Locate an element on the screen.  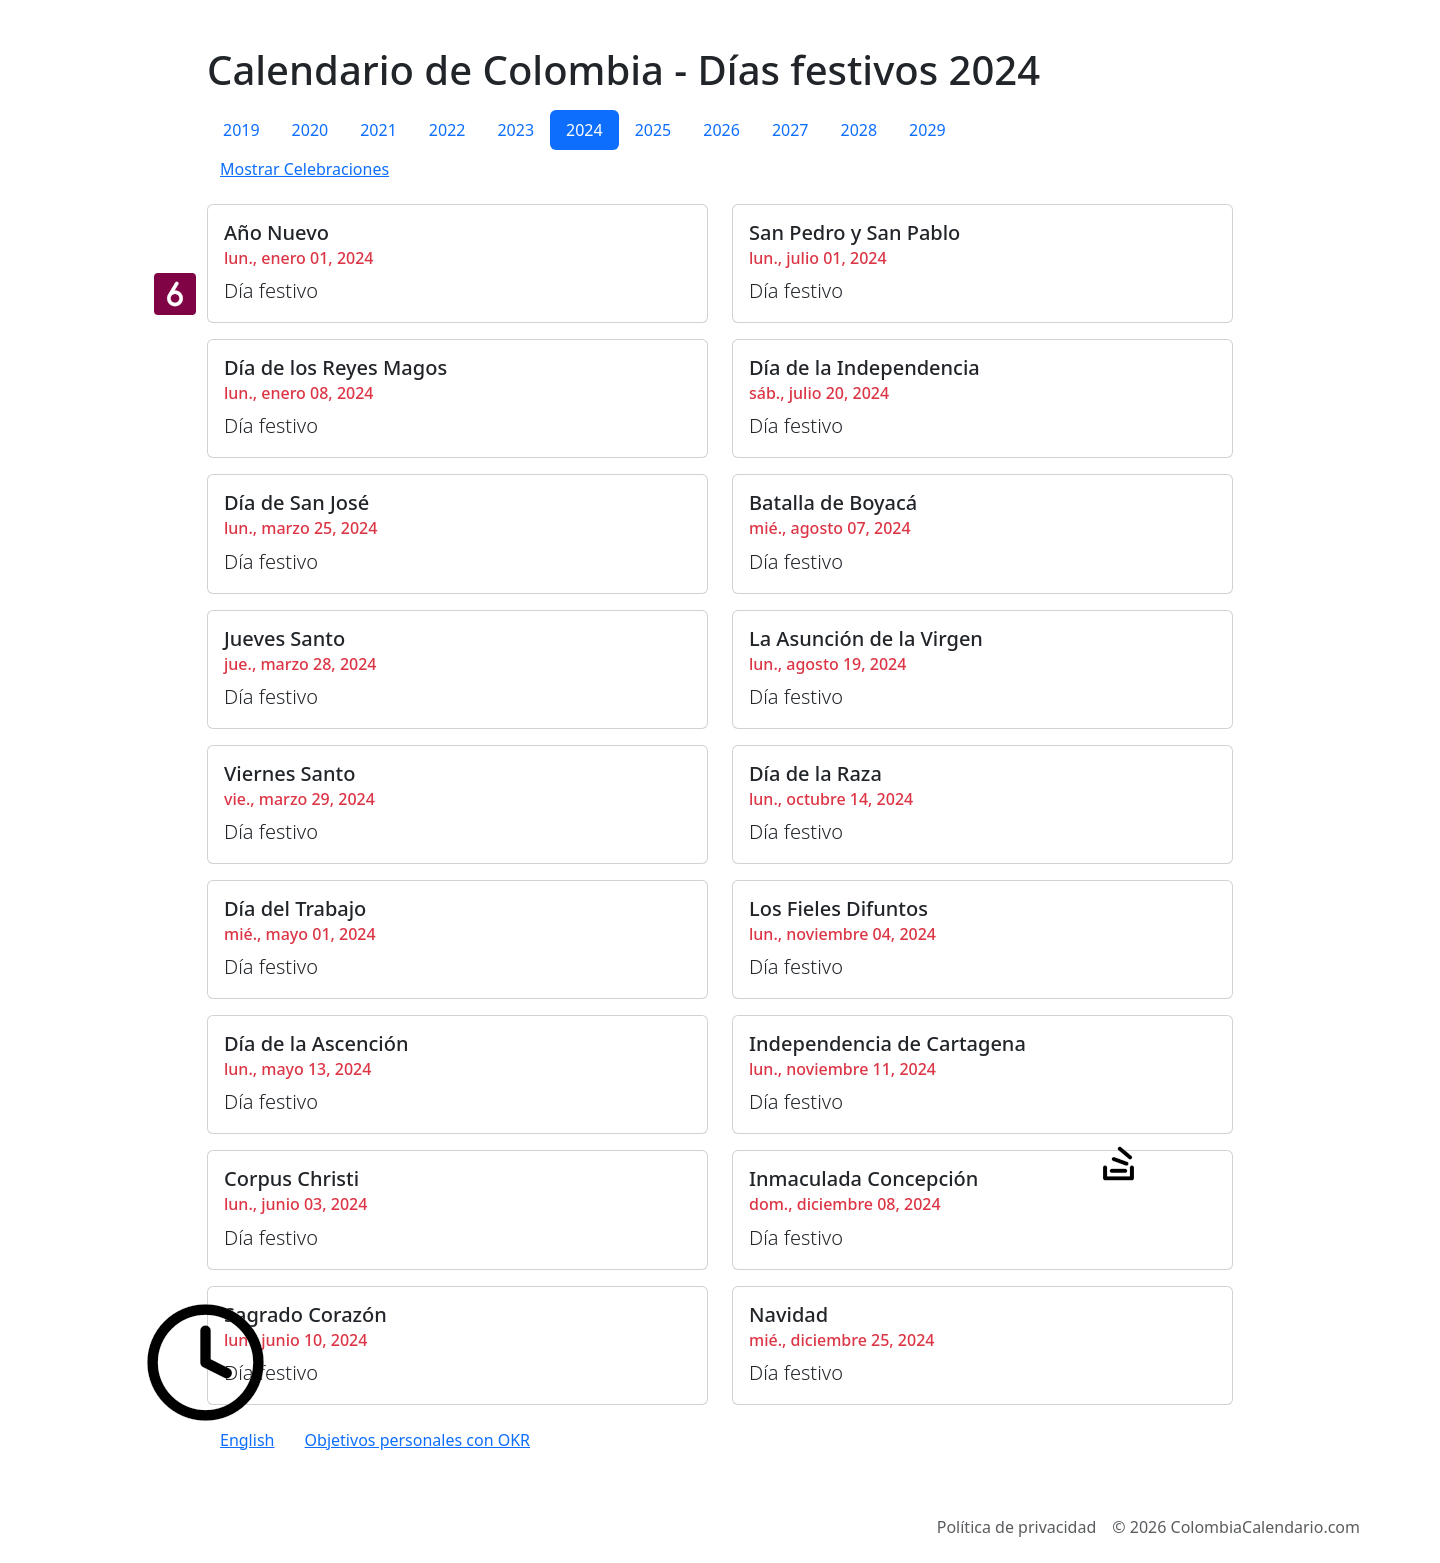
visit stack overflow for developer help is located at coordinates (1118, 1163).